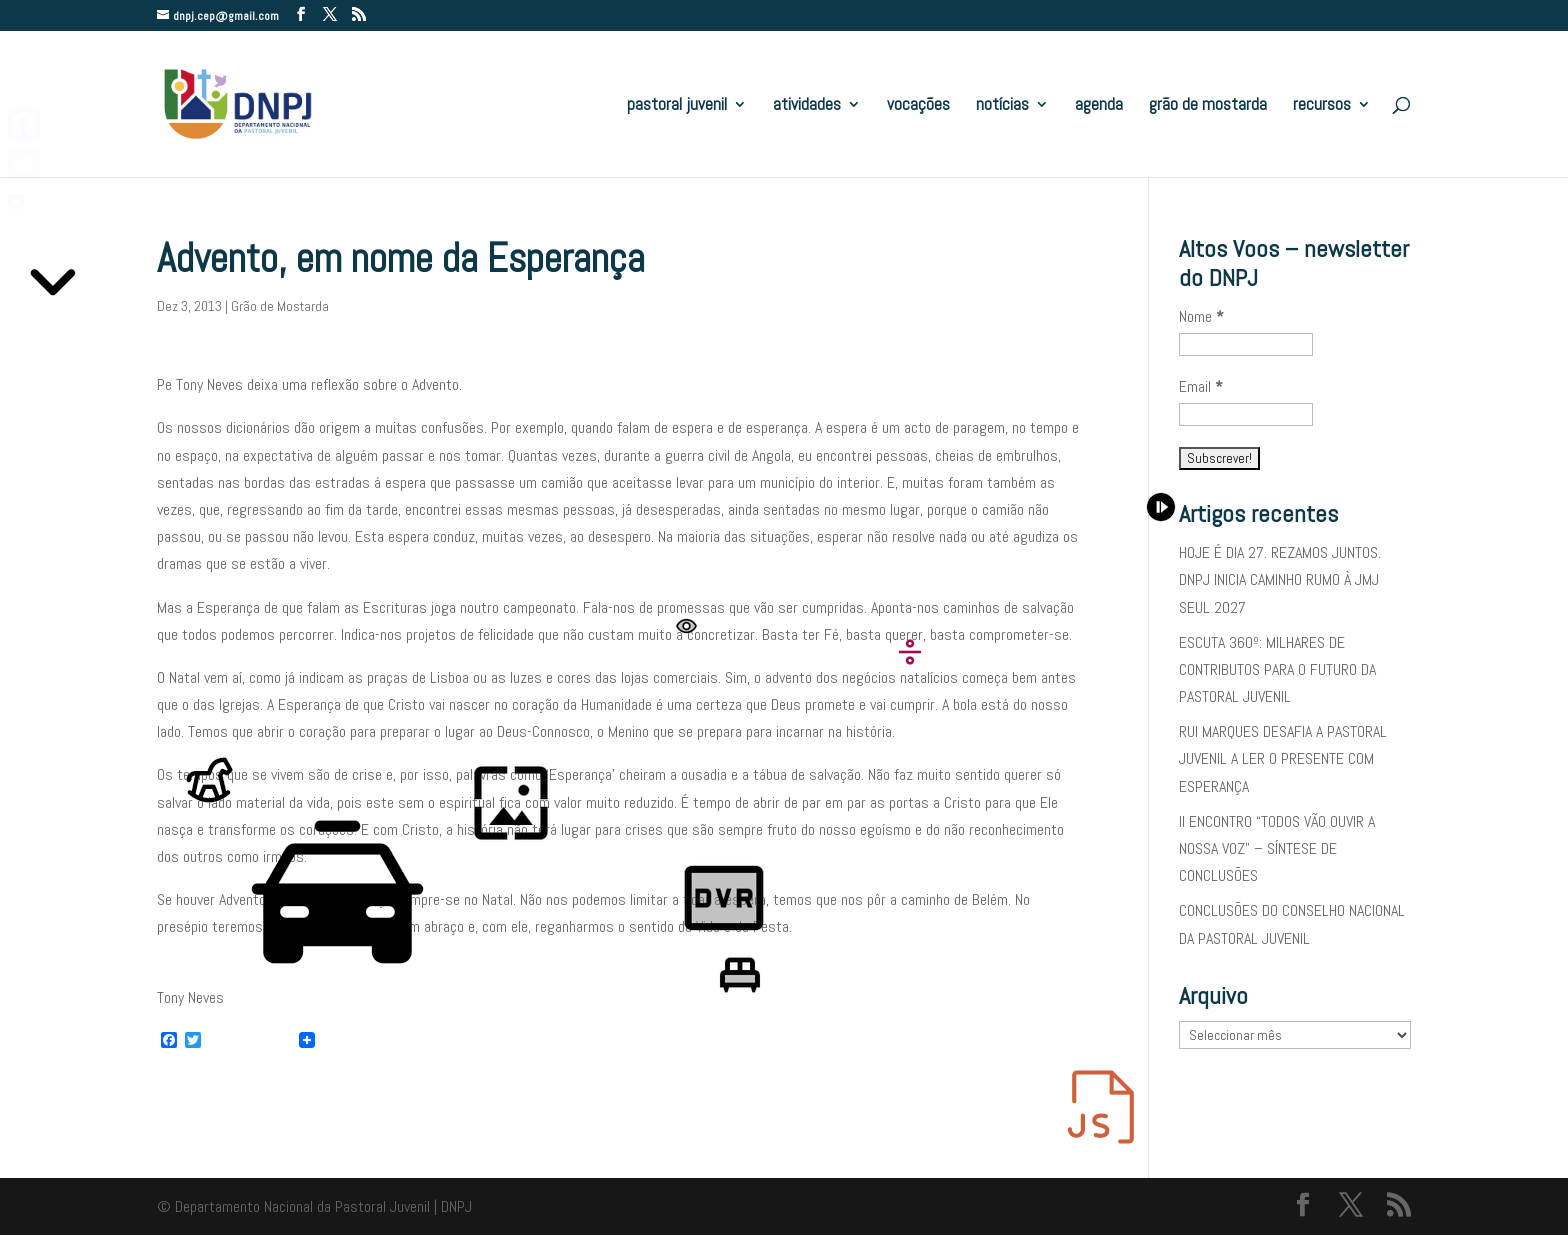 The height and width of the screenshot is (1235, 1568). Describe the element at coordinates (1103, 1107) in the screenshot. I see `javascript file in a project directory` at that location.